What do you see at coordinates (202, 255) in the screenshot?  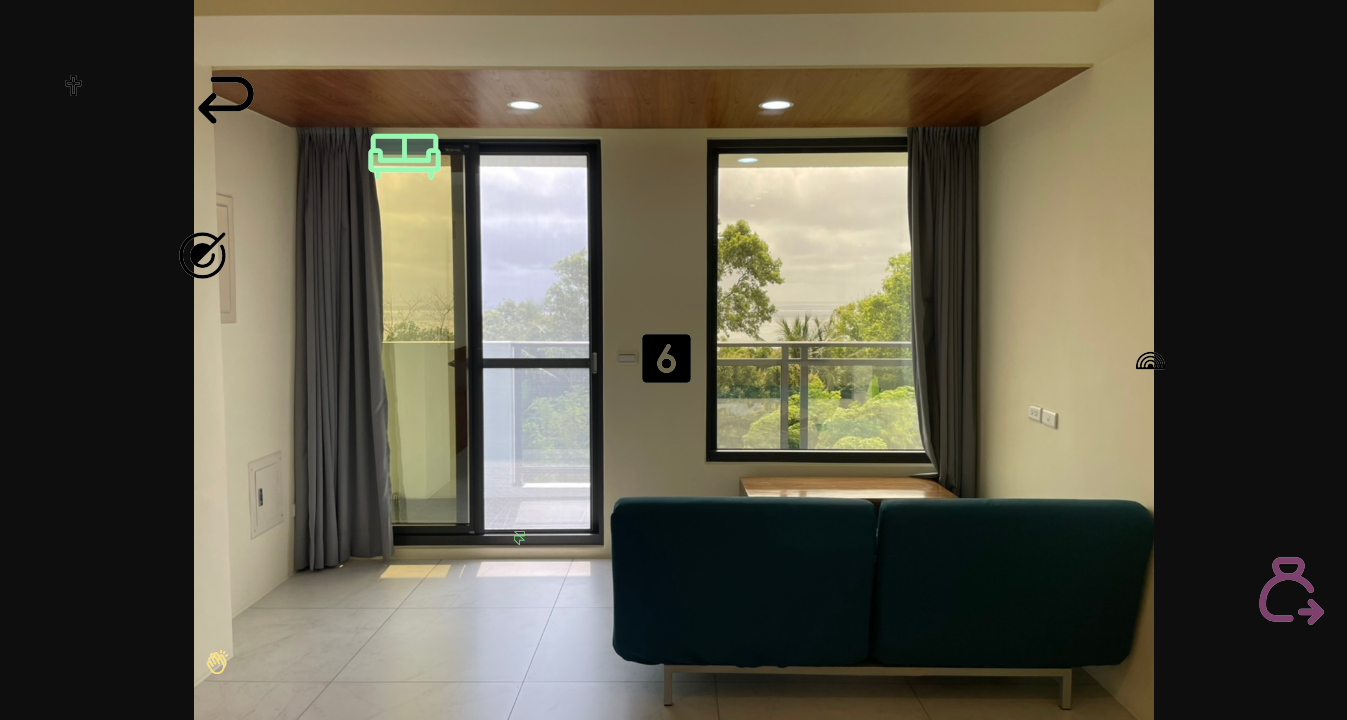 I see `set a goal or target` at bounding box center [202, 255].